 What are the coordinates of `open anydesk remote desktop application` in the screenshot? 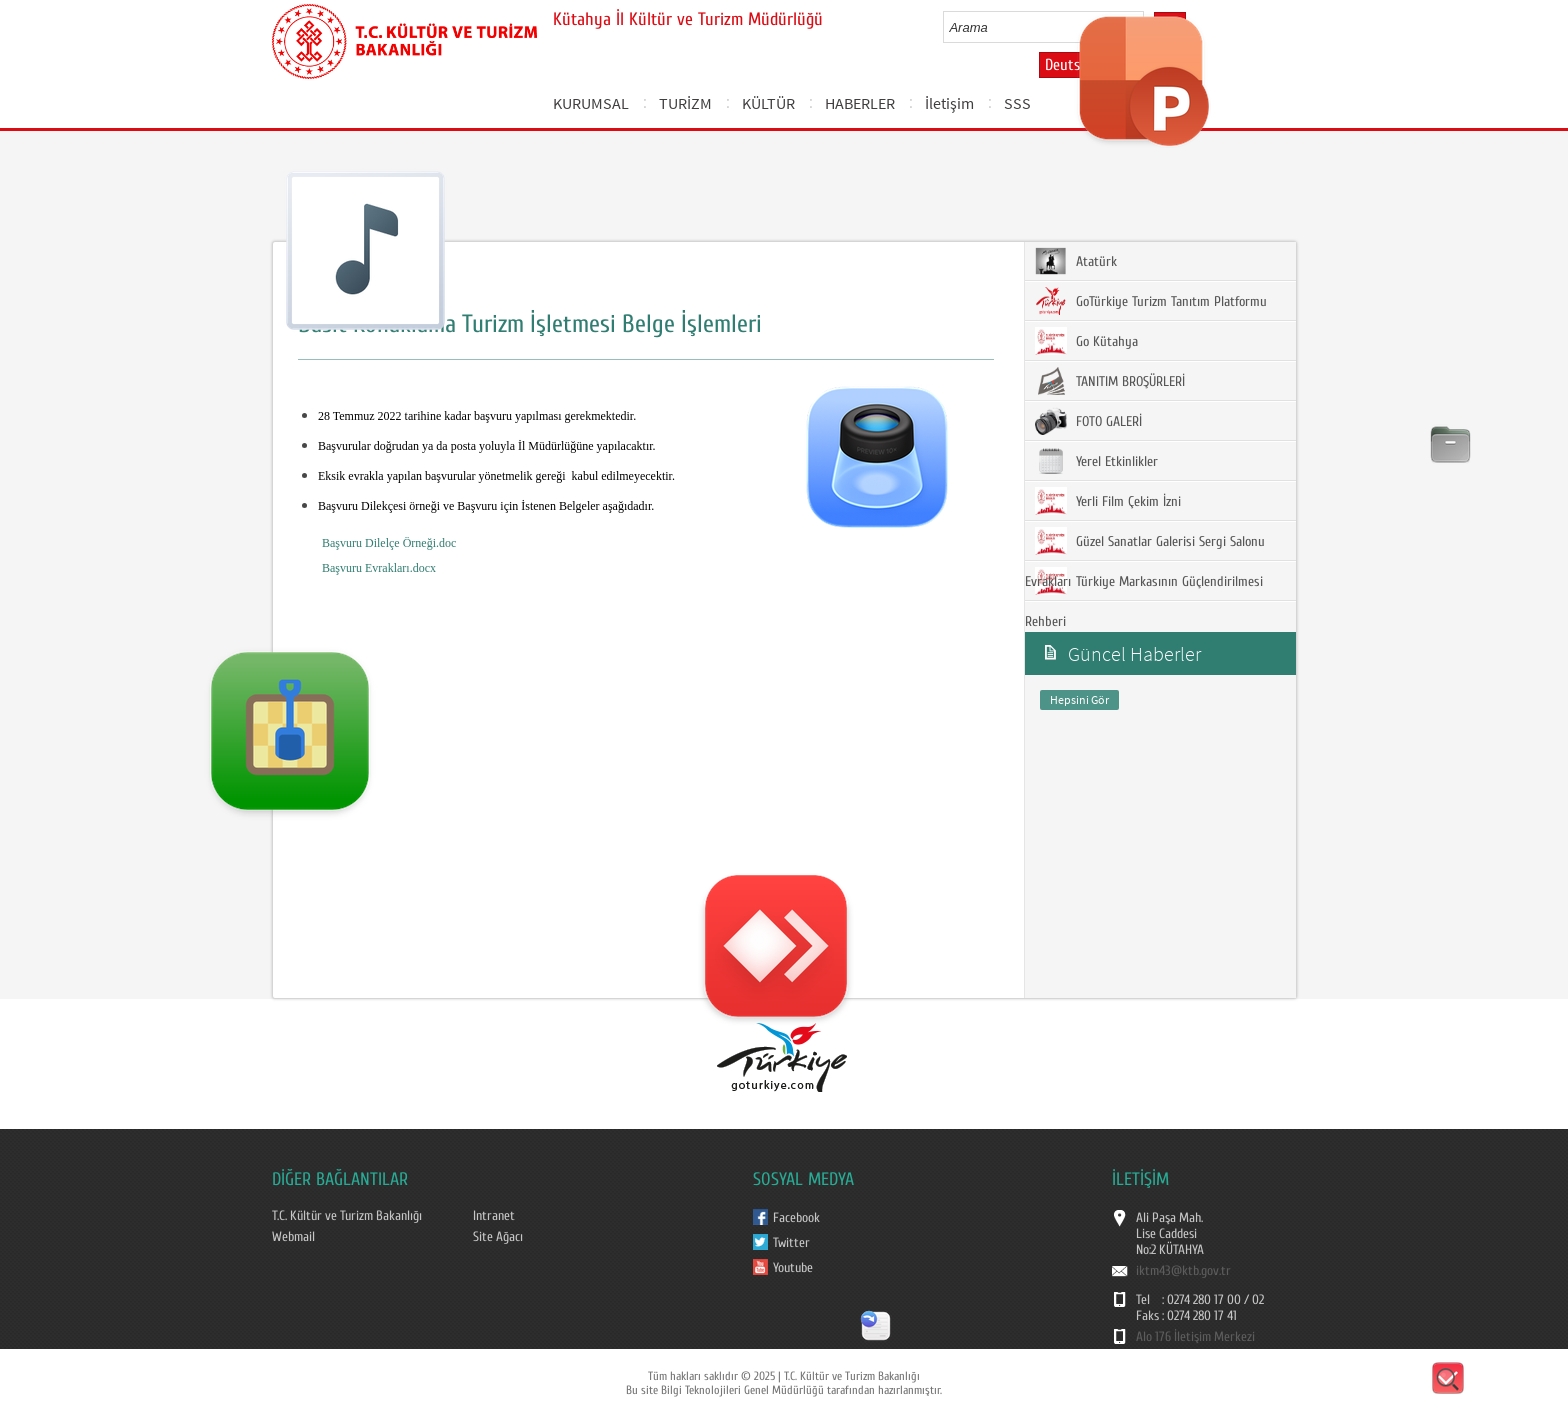 It's located at (776, 946).